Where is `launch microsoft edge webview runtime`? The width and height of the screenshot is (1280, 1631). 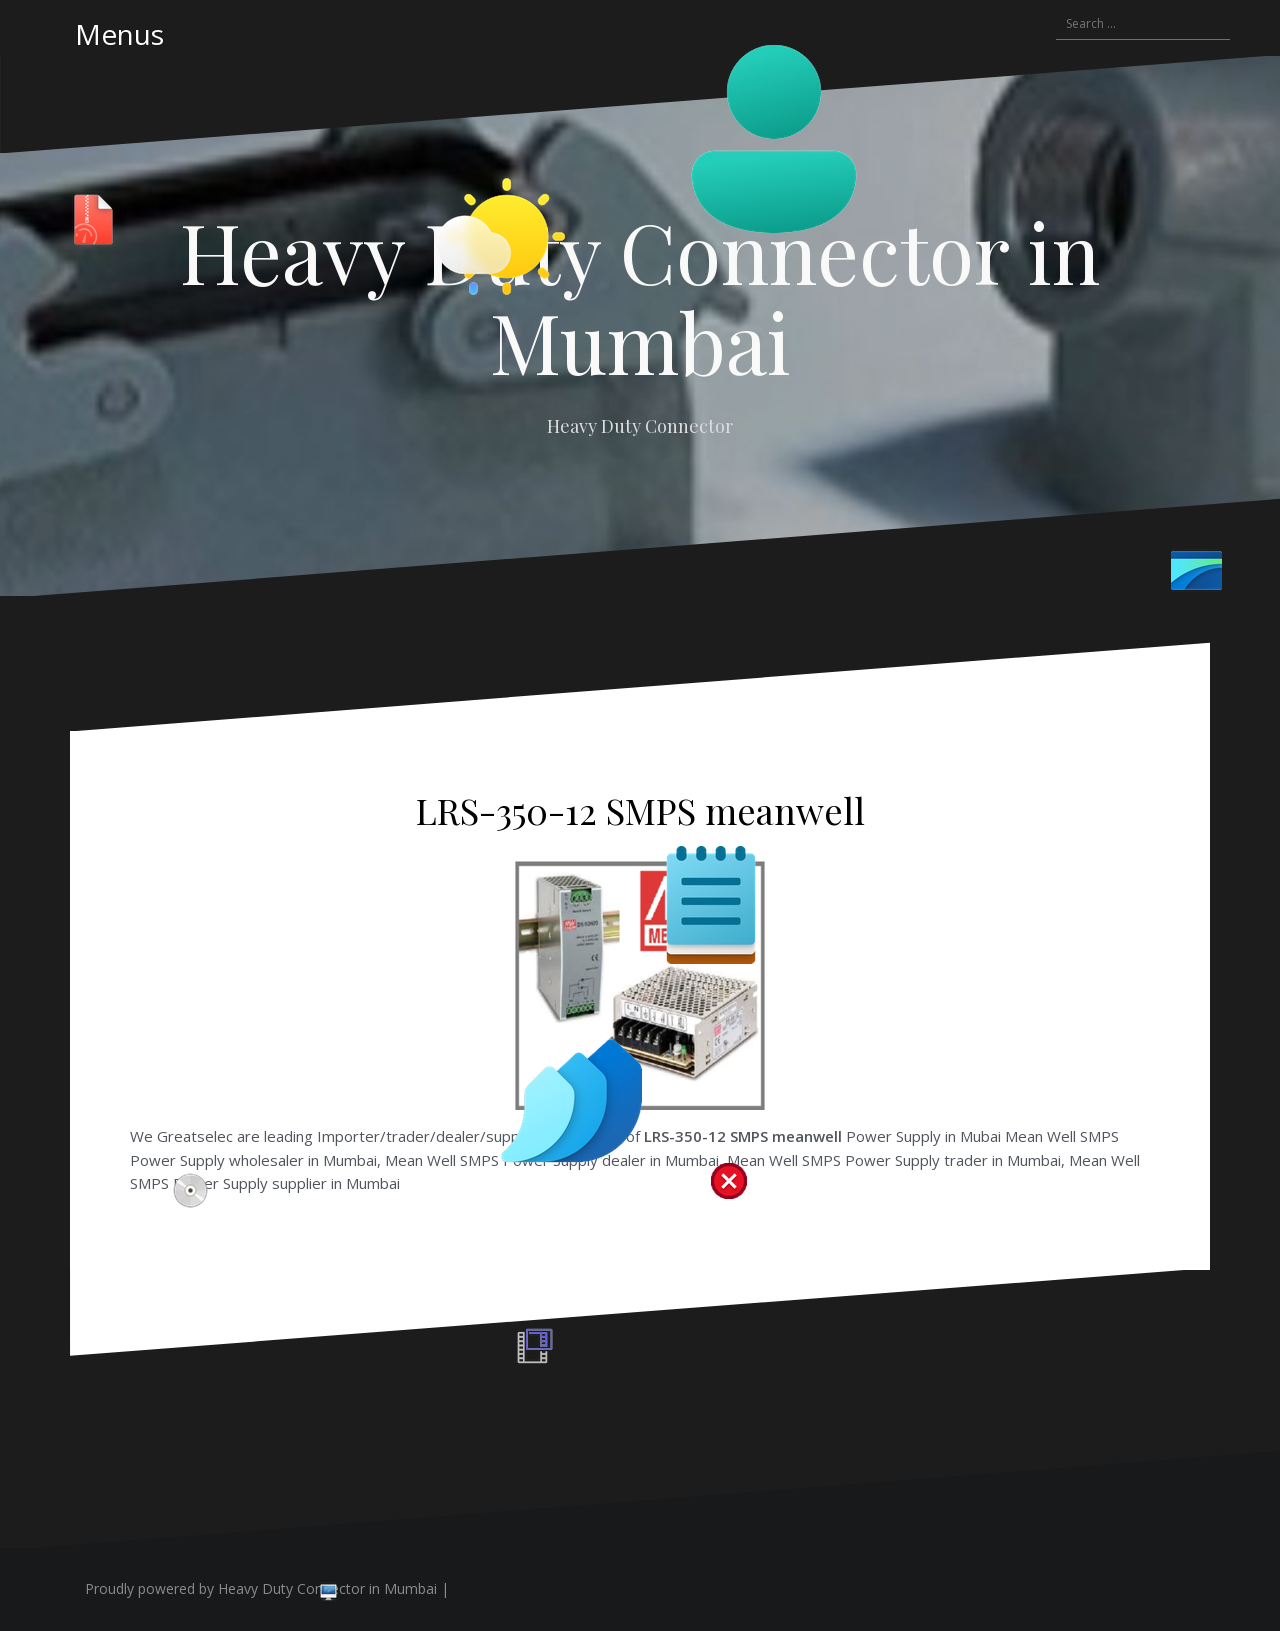
launch microsoft edge webview runtime is located at coordinates (1196, 570).